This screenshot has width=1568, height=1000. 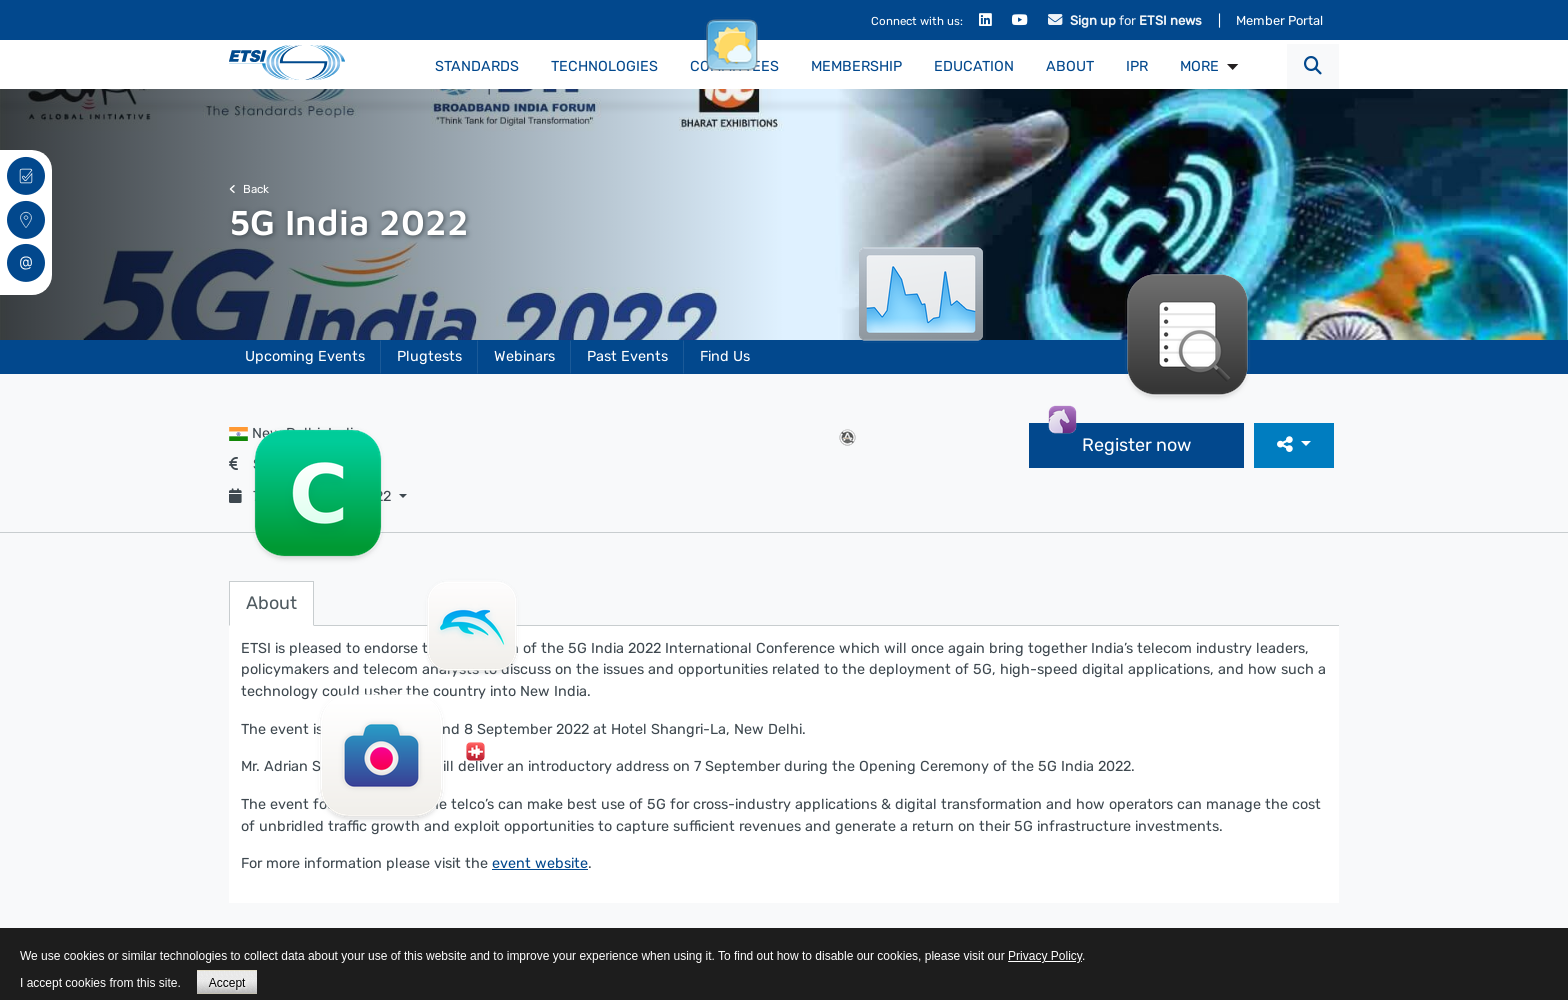 What do you see at coordinates (472, 626) in the screenshot?
I see `open dolphin emulator app` at bounding box center [472, 626].